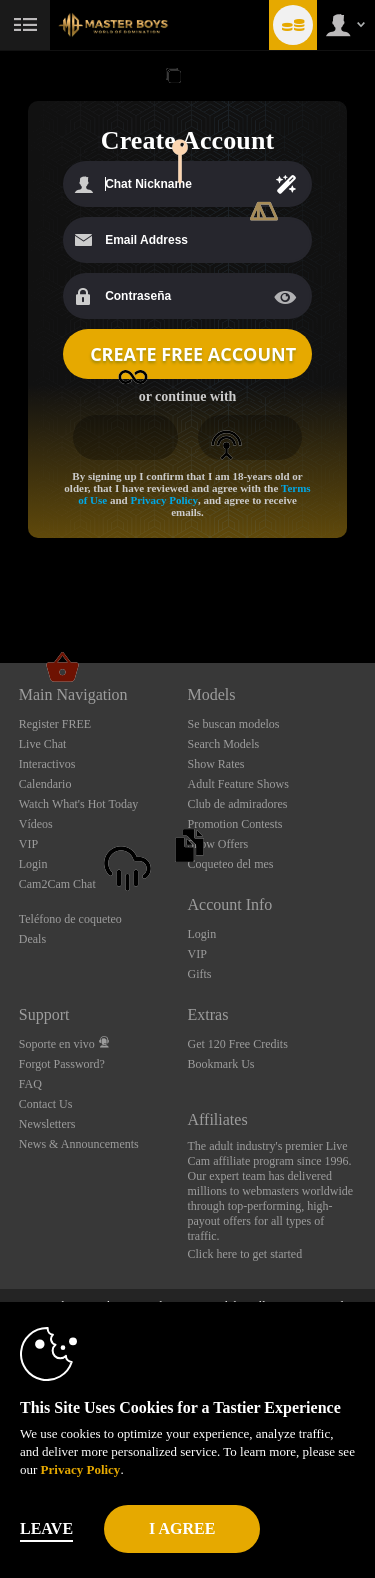 The width and height of the screenshot is (375, 1578). What do you see at coordinates (133, 377) in the screenshot?
I see `toggle infinite loop or repeat mode` at bounding box center [133, 377].